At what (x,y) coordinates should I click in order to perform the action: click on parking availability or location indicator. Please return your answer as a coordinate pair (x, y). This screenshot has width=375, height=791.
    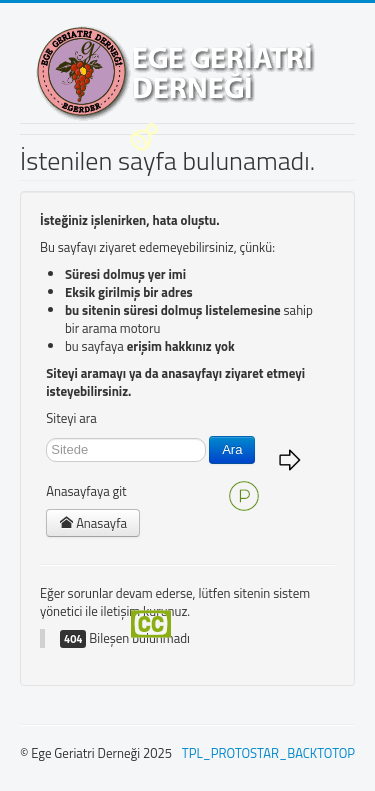
    Looking at the image, I should click on (244, 496).